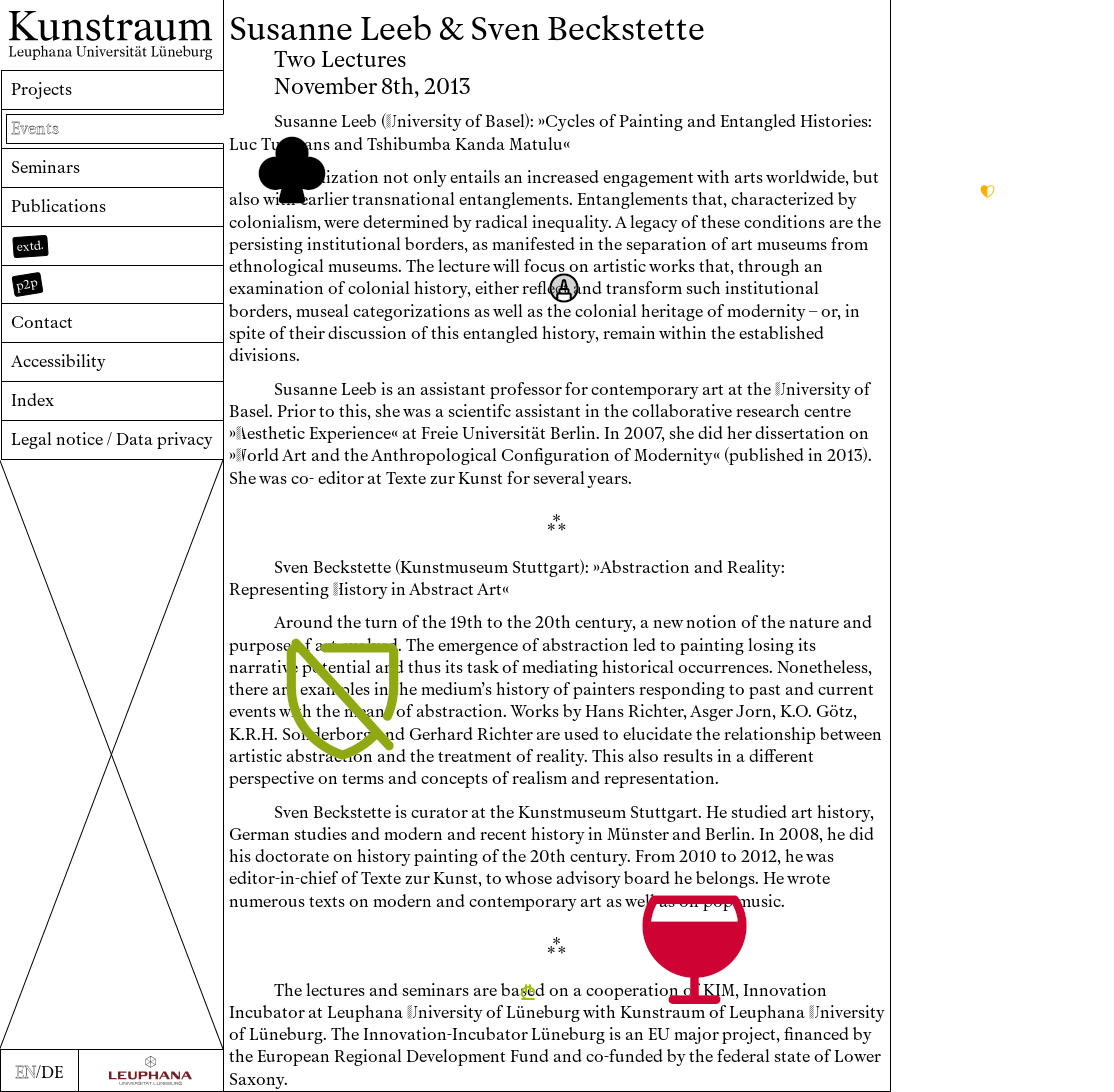 Image resolution: width=1114 pixels, height=1092 pixels. Describe the element at coordinates (528, 992) in the screenshot. I see `indicates Georgian lari currency` at that location.